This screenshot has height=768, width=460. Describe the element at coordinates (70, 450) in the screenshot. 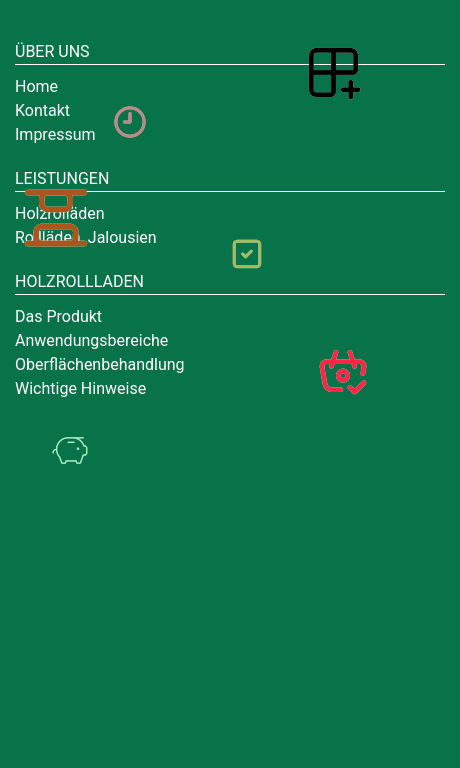

I see `access savings or budget features` at that location.